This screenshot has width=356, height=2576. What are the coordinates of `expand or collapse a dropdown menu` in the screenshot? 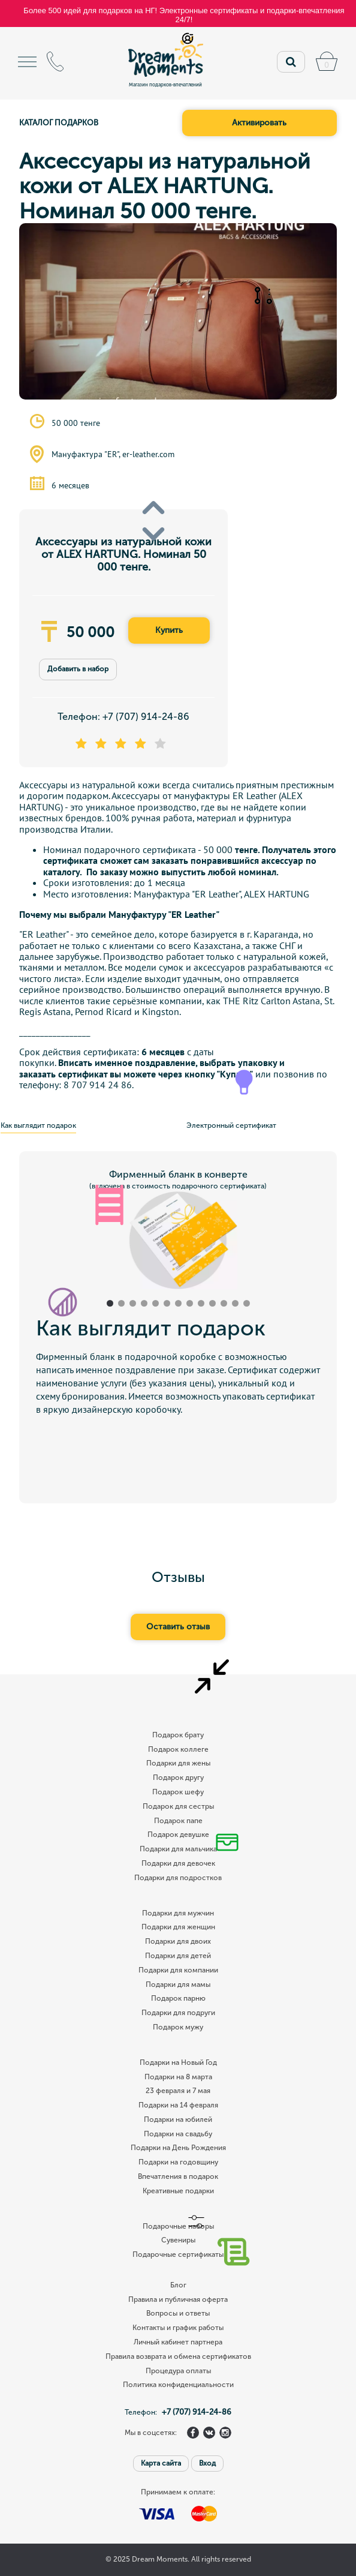 It's located at (153, 521).